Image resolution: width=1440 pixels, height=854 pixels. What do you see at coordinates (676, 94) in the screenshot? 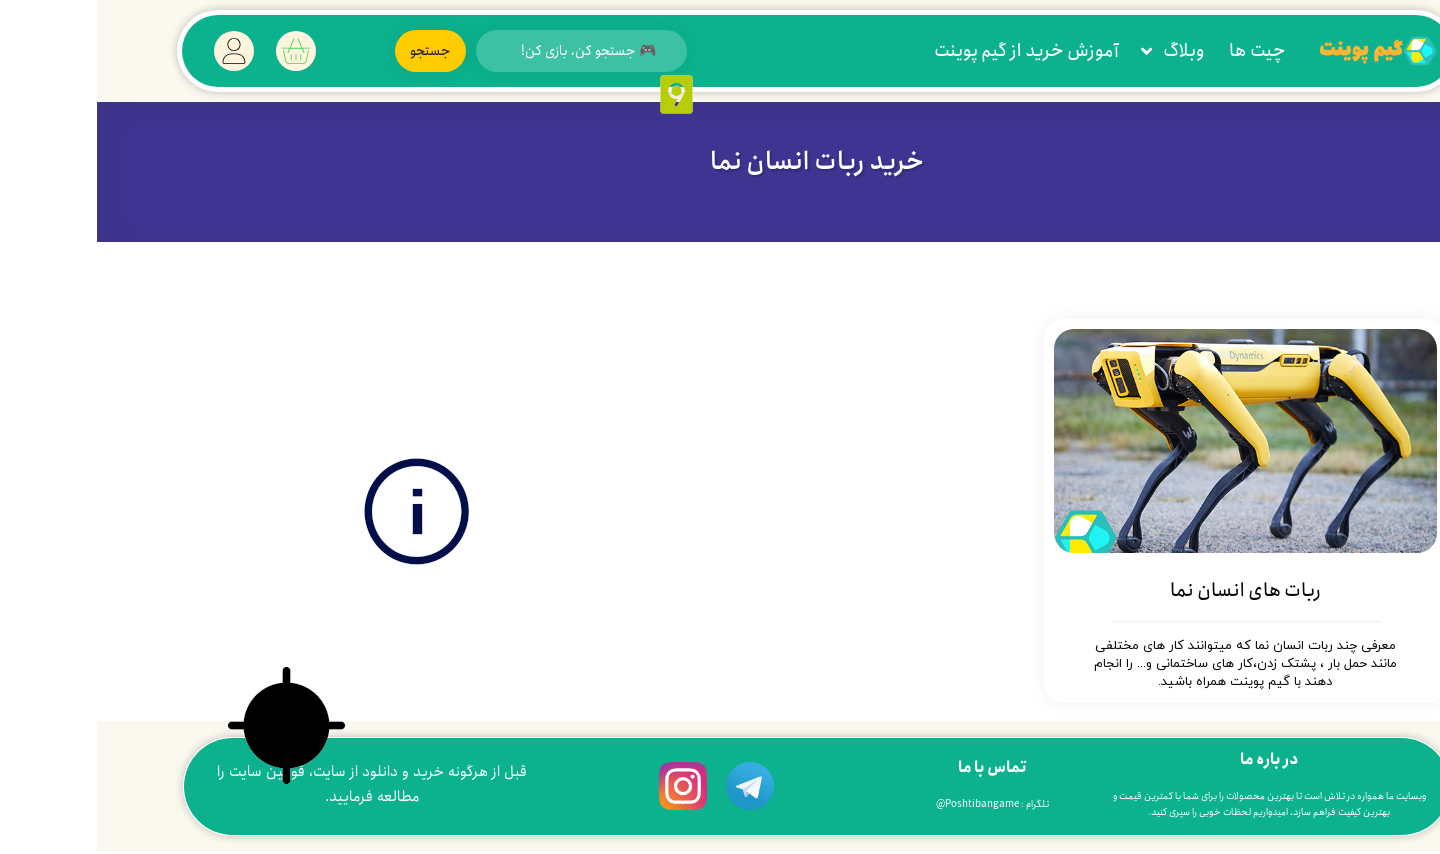
I see `indicates the number nine in a list or sequence` at bounding box center [676, 94].